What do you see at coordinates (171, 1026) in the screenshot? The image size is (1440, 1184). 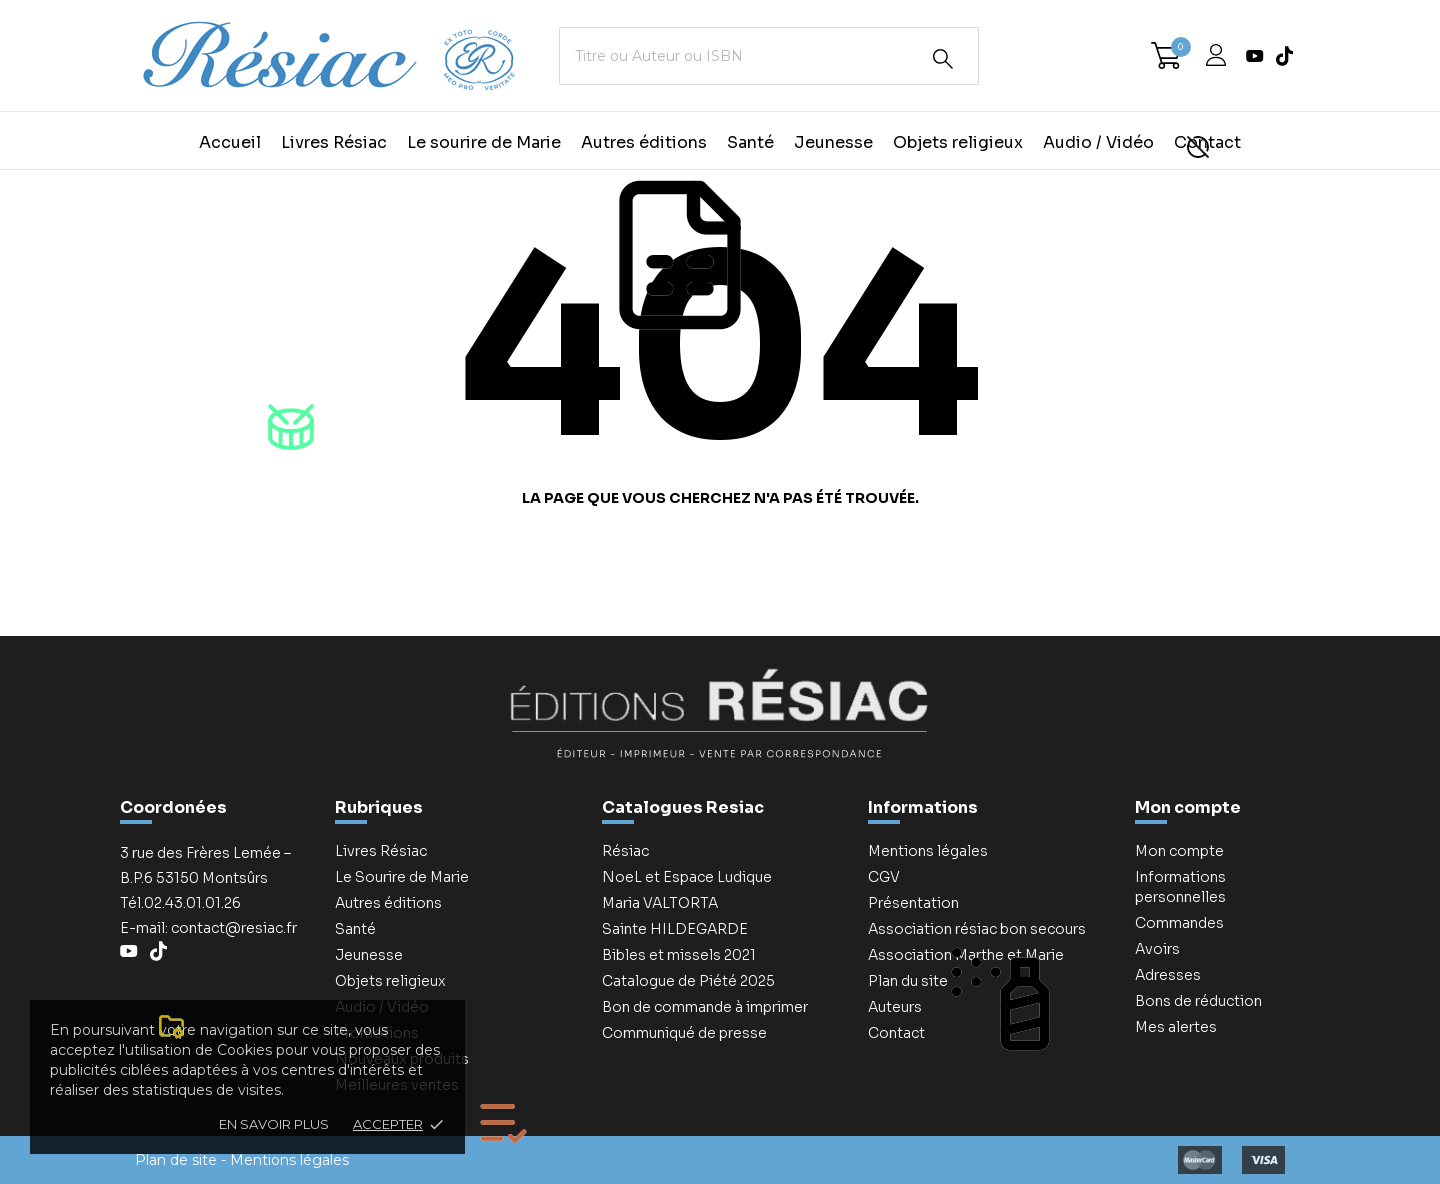 I see `access folder settings` at bounding box center [171, 1026].